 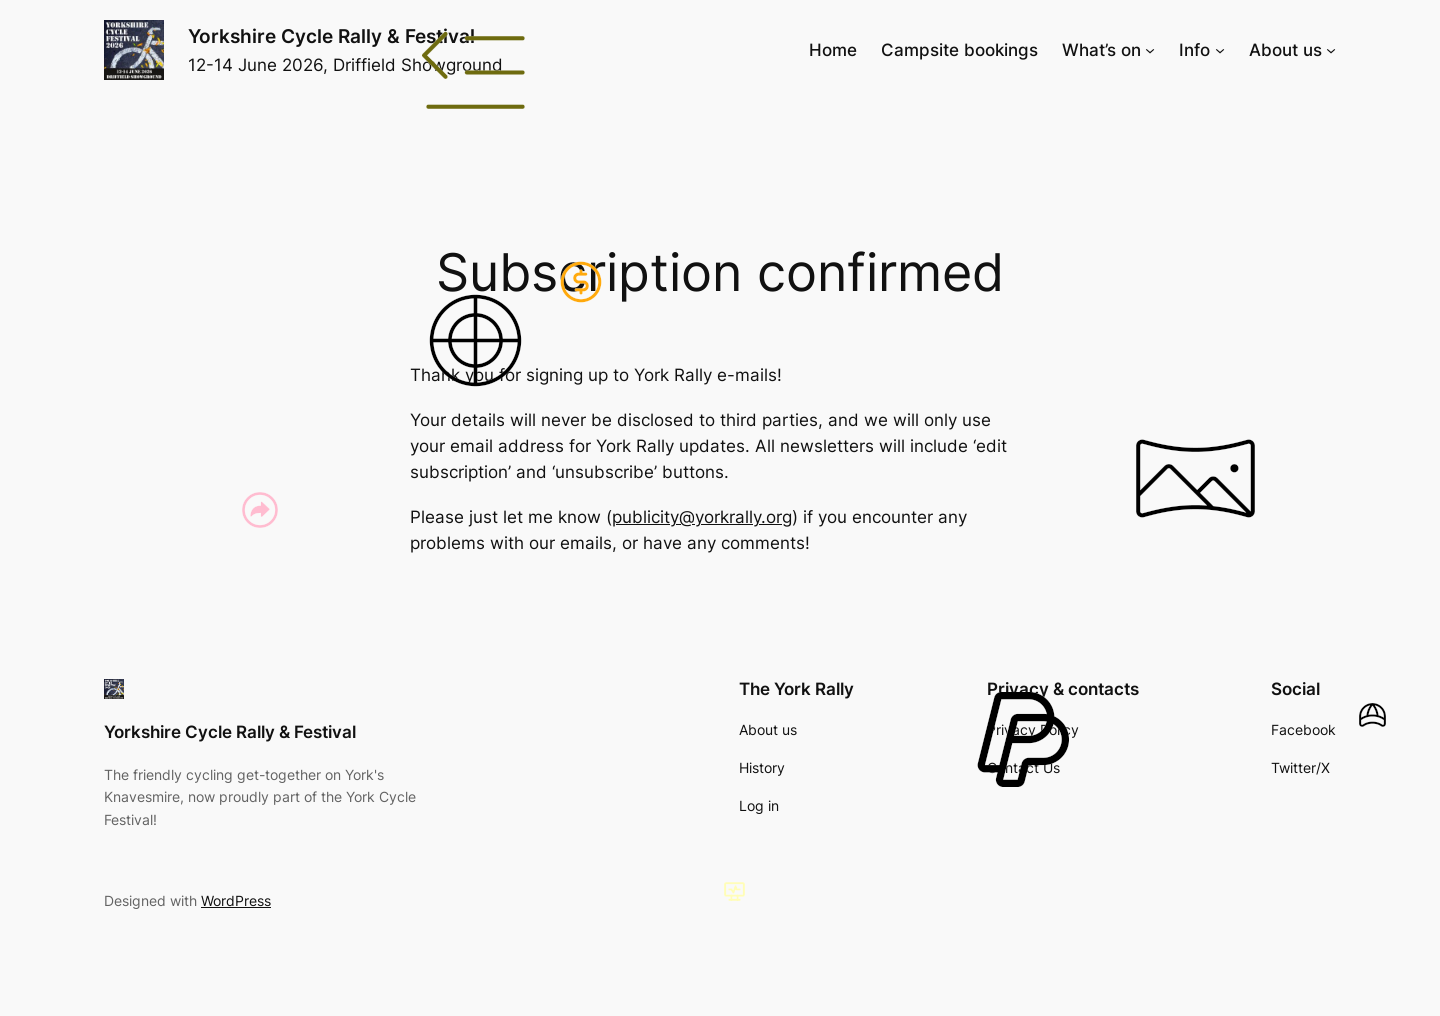 What do you see at coordinates (475, 72) in the screenshot?
I see `decrease text indentation` at bounding box center [475, 72].